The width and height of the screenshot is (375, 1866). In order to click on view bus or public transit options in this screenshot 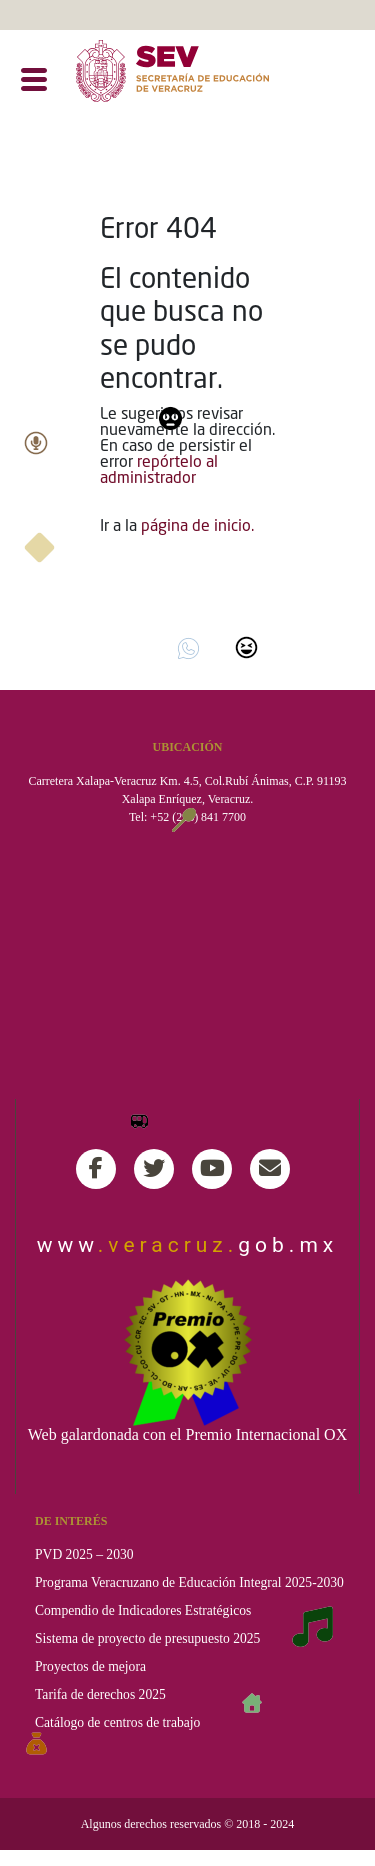, I will do `click(139, 1121)`.